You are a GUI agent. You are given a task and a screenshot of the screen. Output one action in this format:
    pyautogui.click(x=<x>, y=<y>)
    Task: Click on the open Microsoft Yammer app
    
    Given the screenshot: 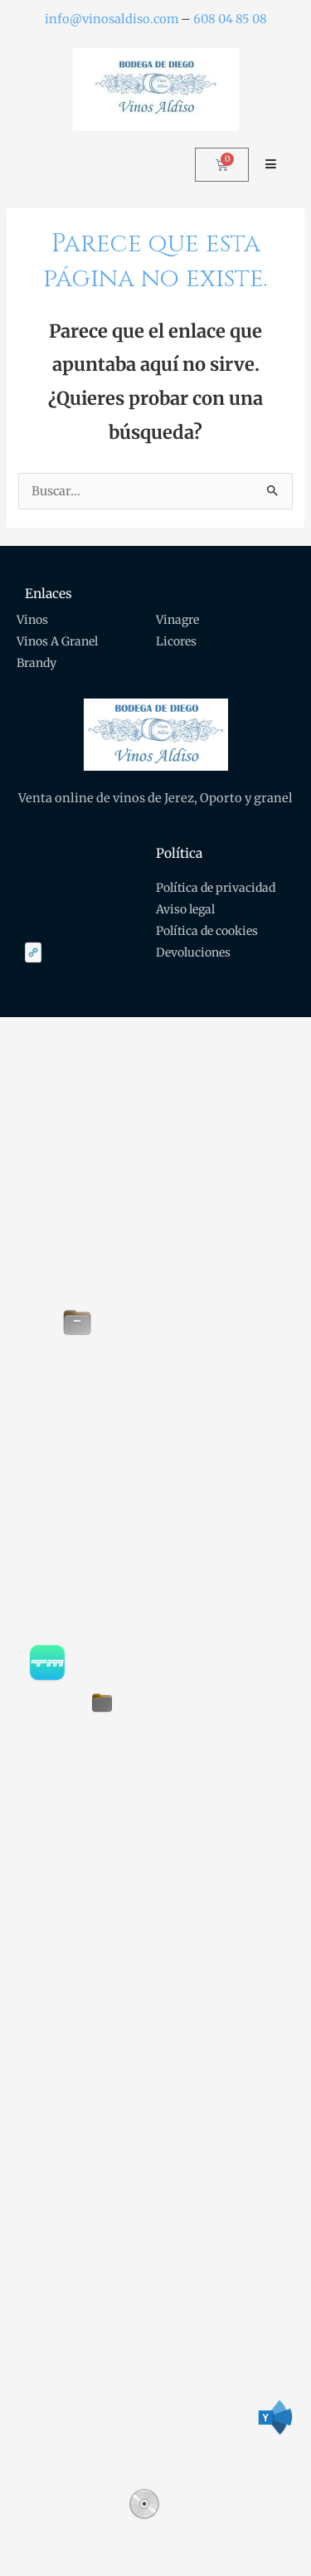 What is the action you would take?
    pyautogui.click(x=275, y=2418)
    